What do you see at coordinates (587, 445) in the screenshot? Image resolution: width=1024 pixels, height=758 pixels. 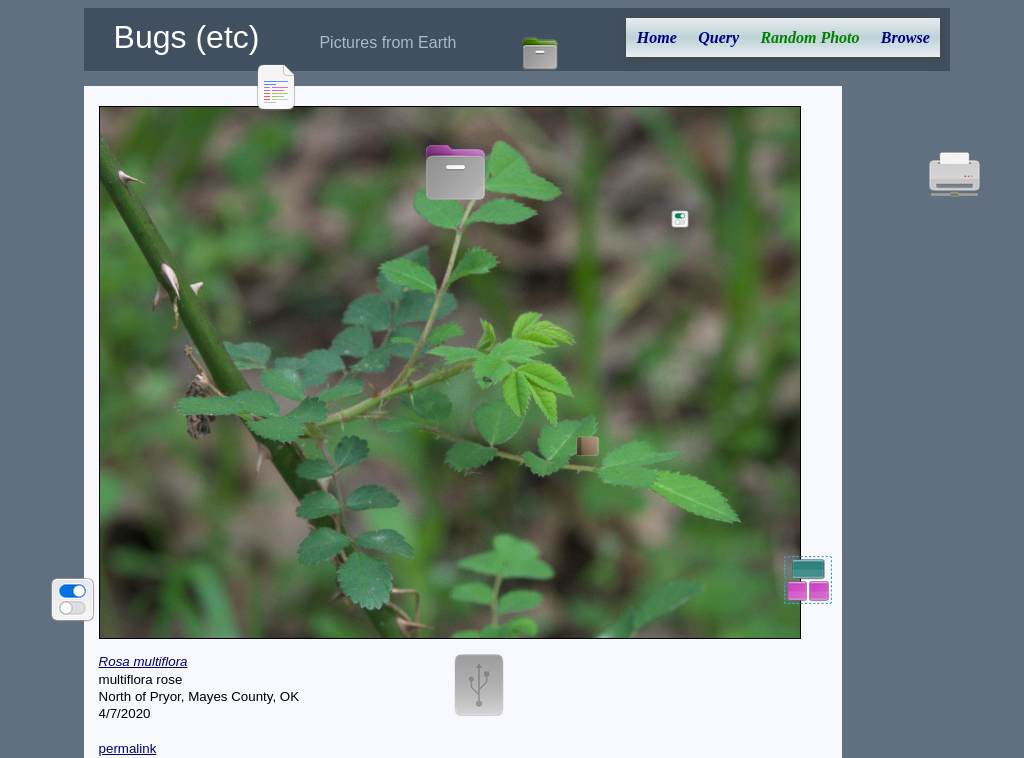 I see `access desktop folder` at bounding box center [587, 445].